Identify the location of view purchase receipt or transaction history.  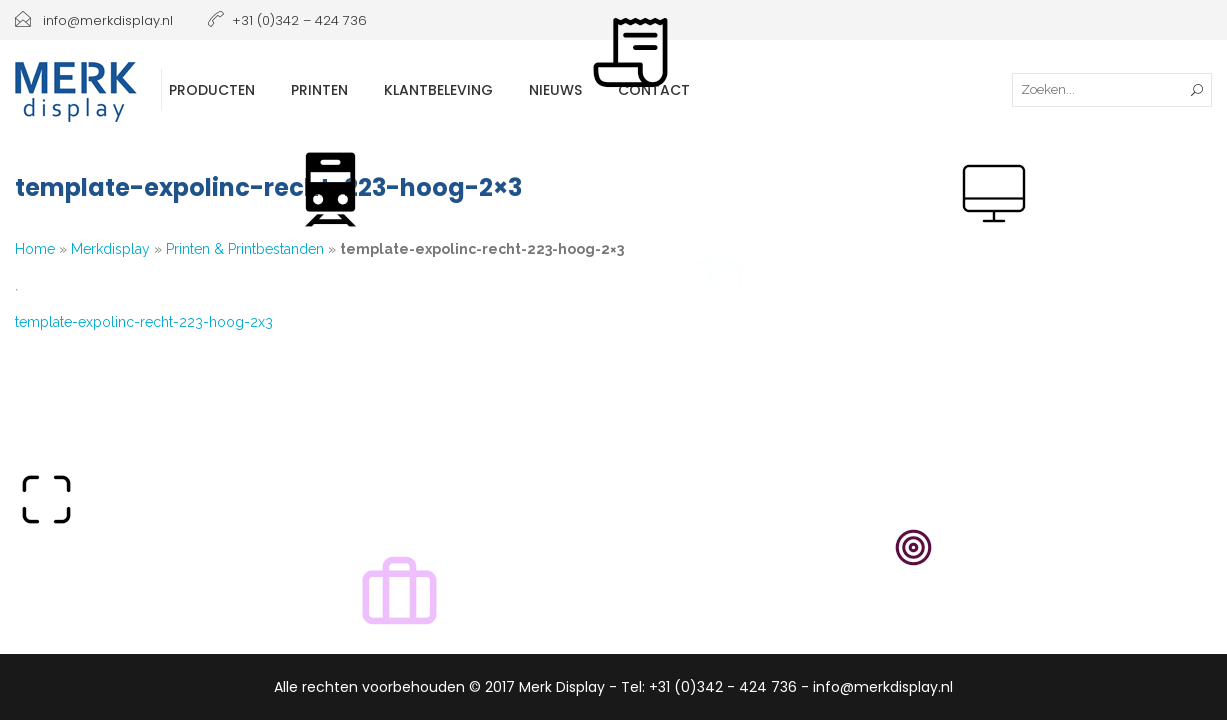
(630, 52).